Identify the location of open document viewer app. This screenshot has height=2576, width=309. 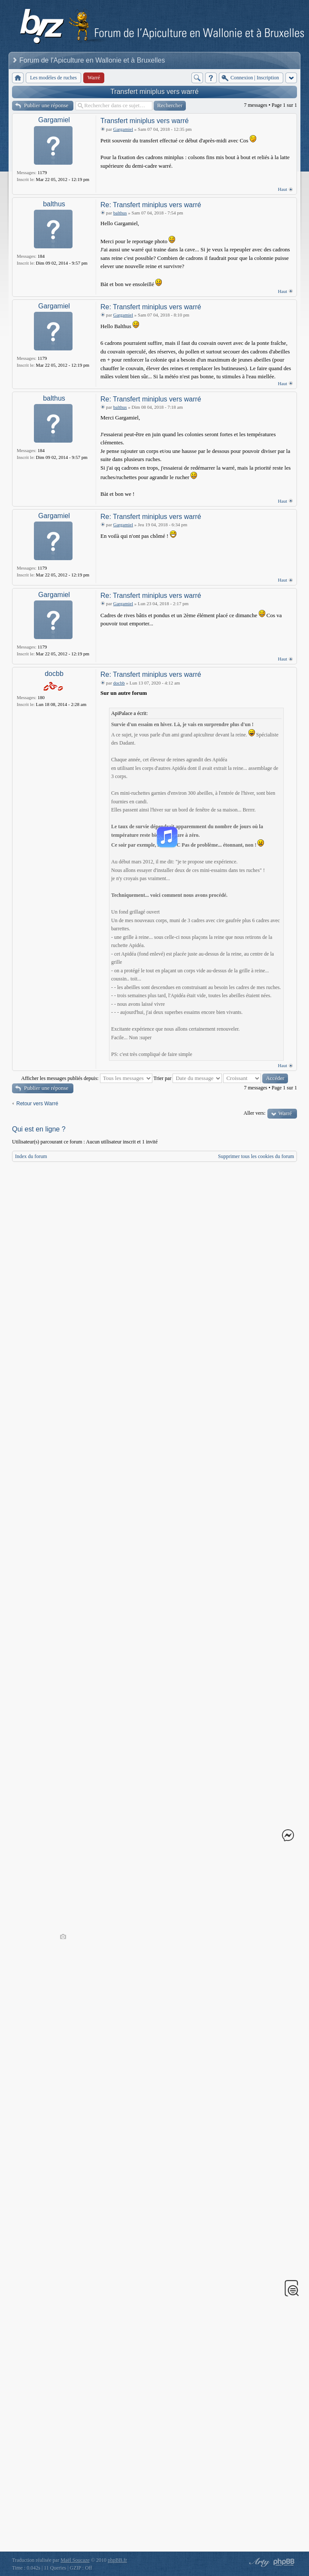
(292, 2288).